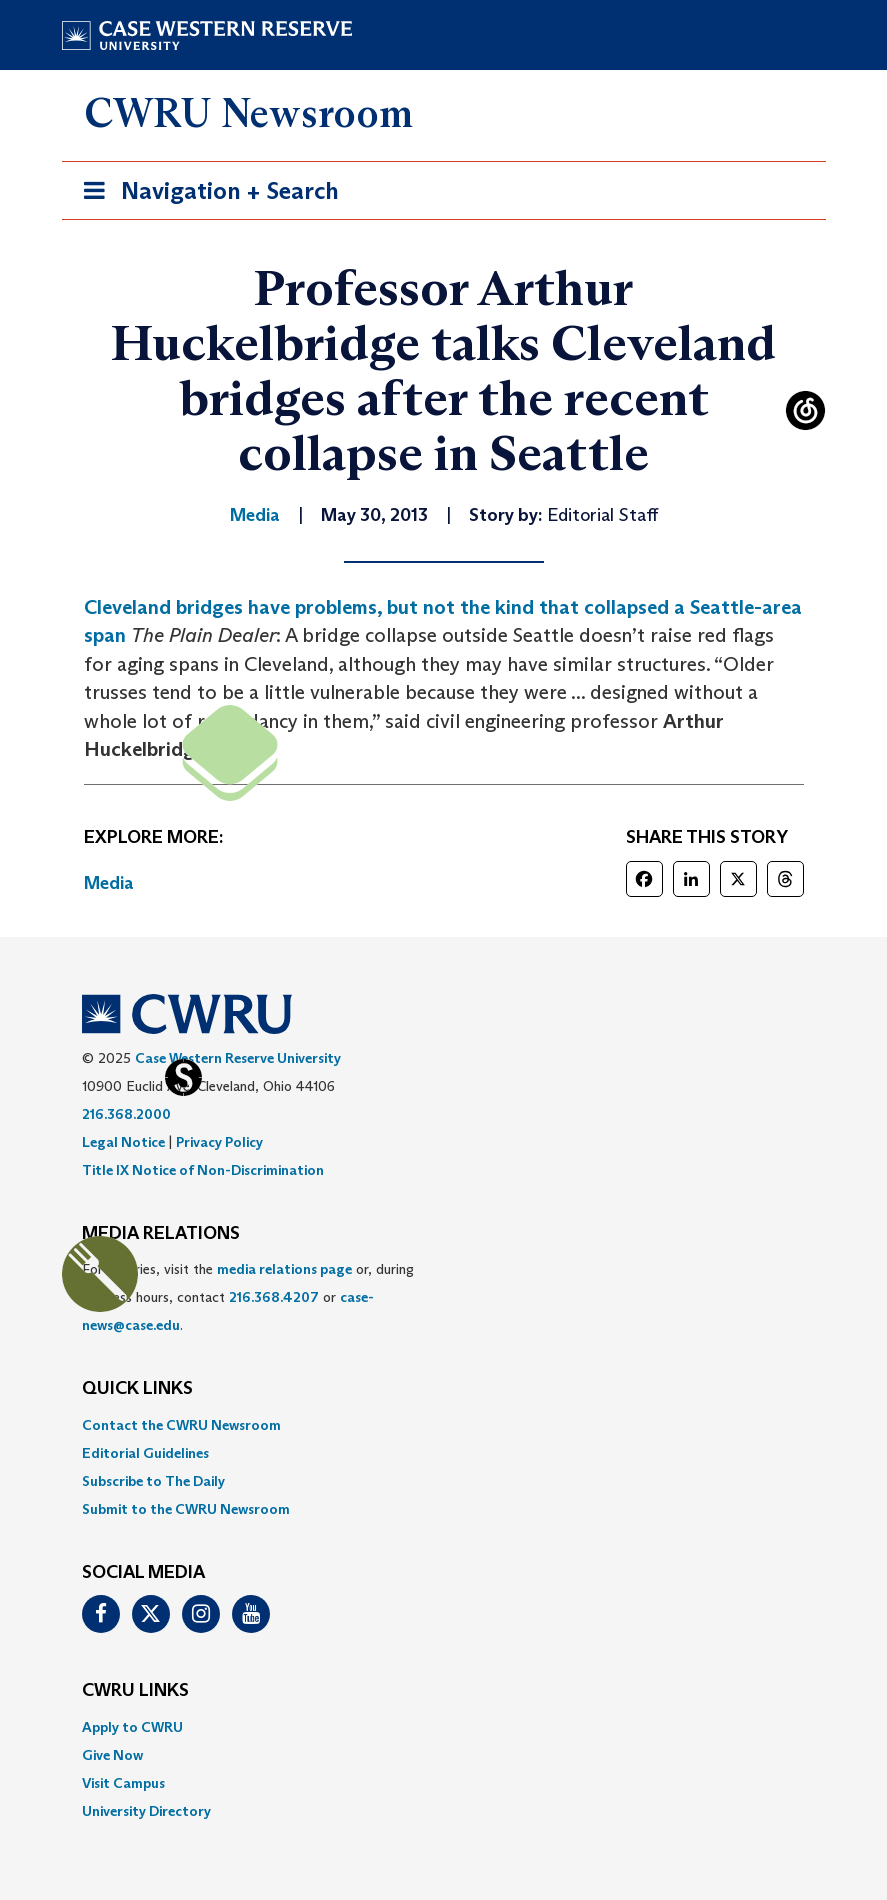 The image size is (887, 1900). What do you see at coordinates (100, 1274) in the screenshot?
I see `visit Greasy Fork website` at bounding box center [100, 1274].